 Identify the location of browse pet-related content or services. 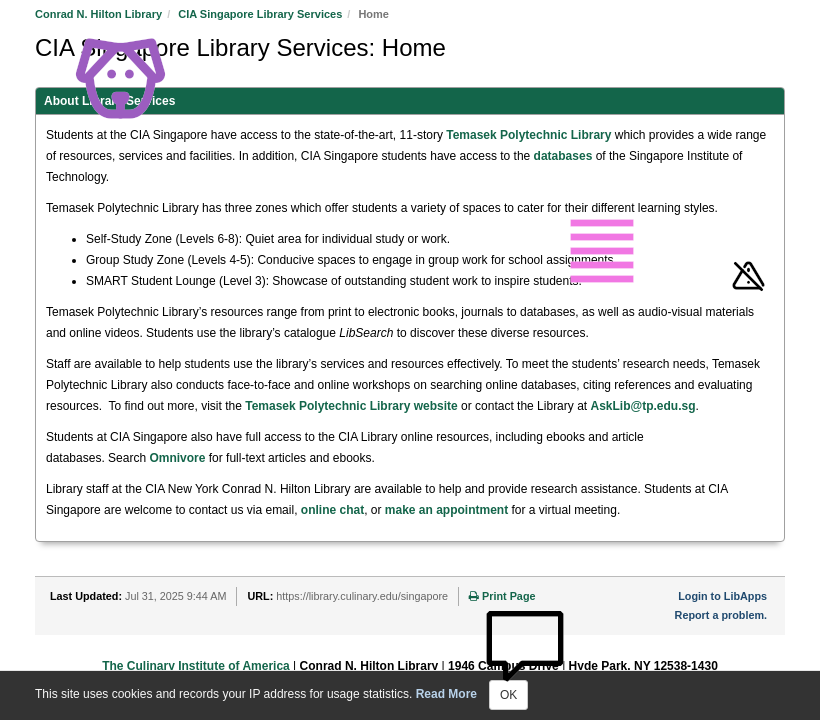
(120, 78).